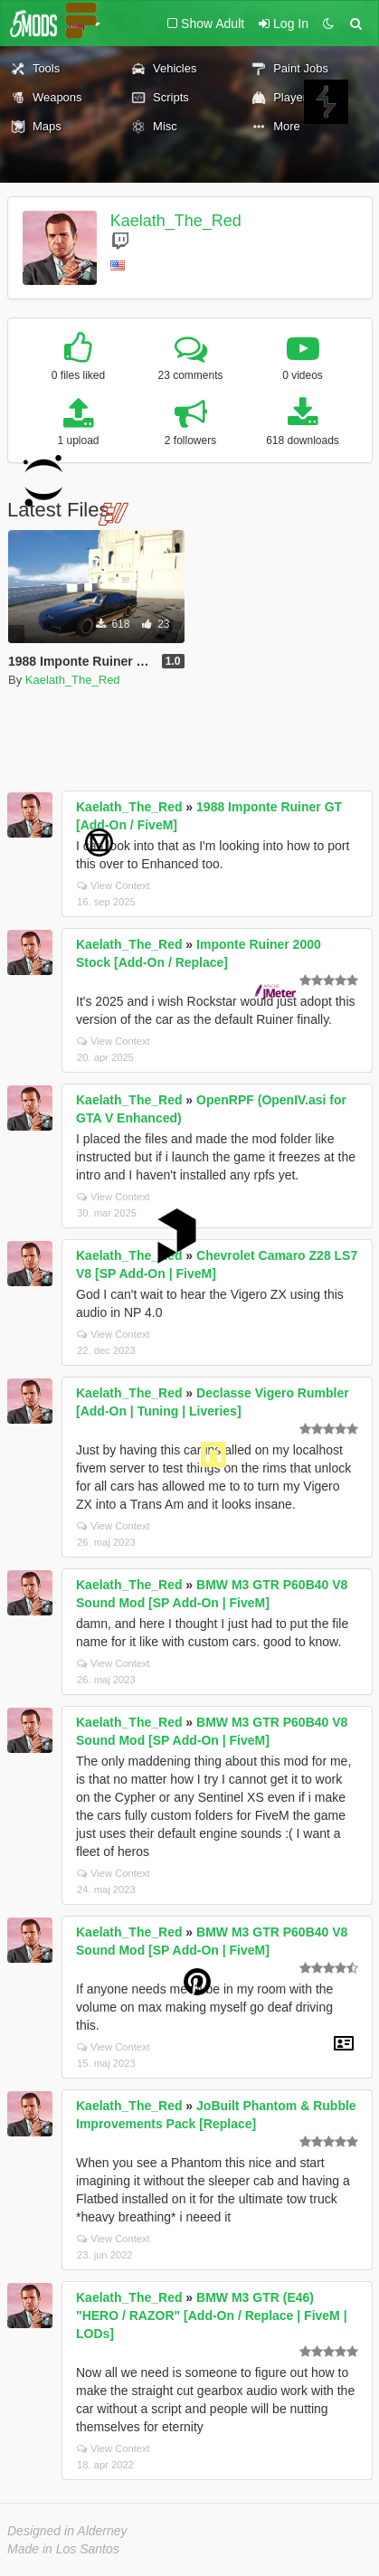 Image resolution: width=379 pixels, height=2576 pixels. I want to click on eclipse jetty web server logo, so click(113, 514).